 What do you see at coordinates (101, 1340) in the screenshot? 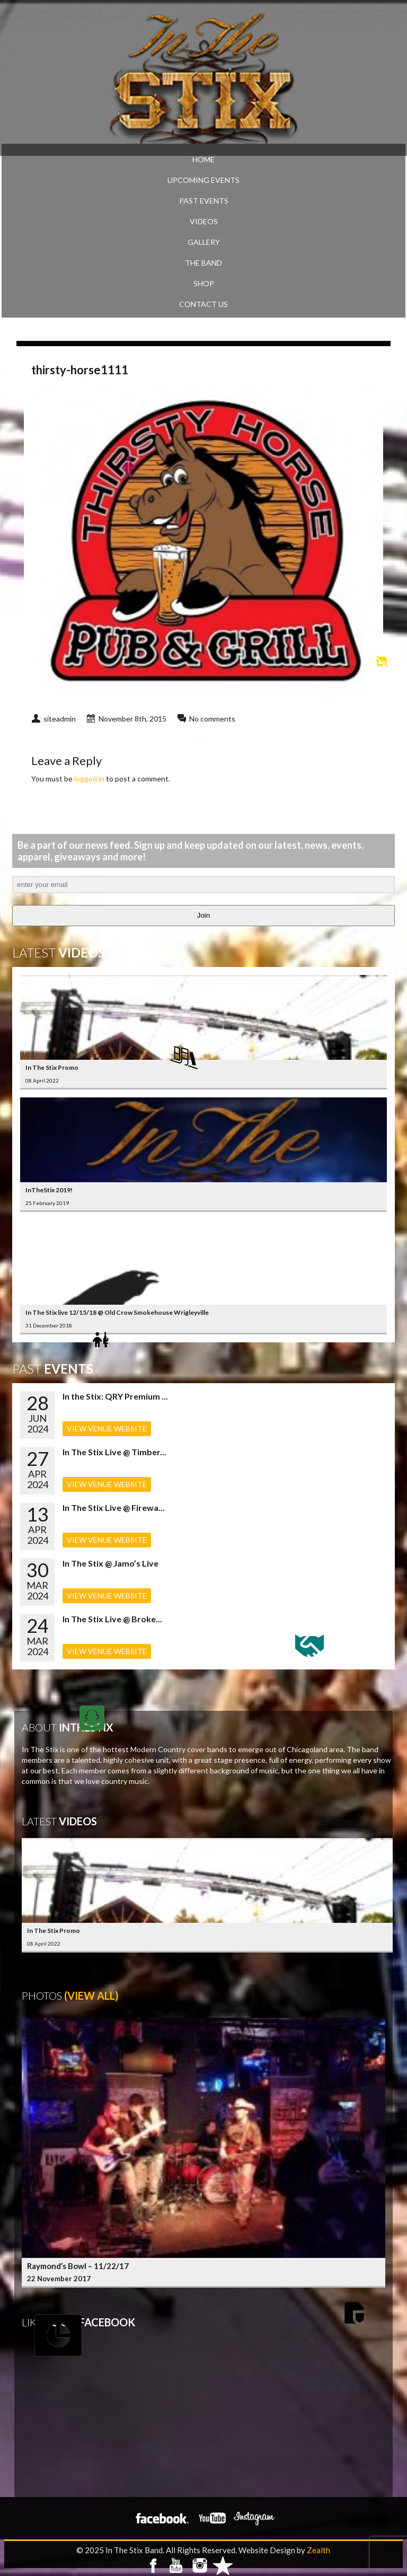
I see `indicates child soldier awareness or prevention cause` at bounding box center [101, 1340].